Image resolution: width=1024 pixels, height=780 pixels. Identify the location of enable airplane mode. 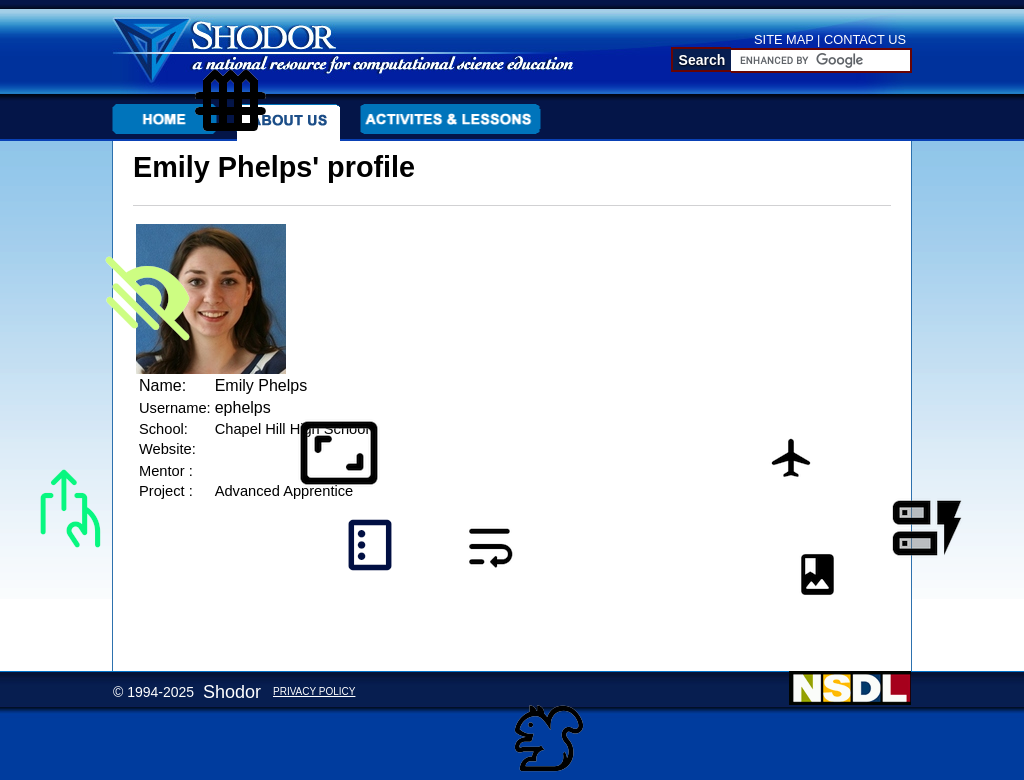
(791, 458).